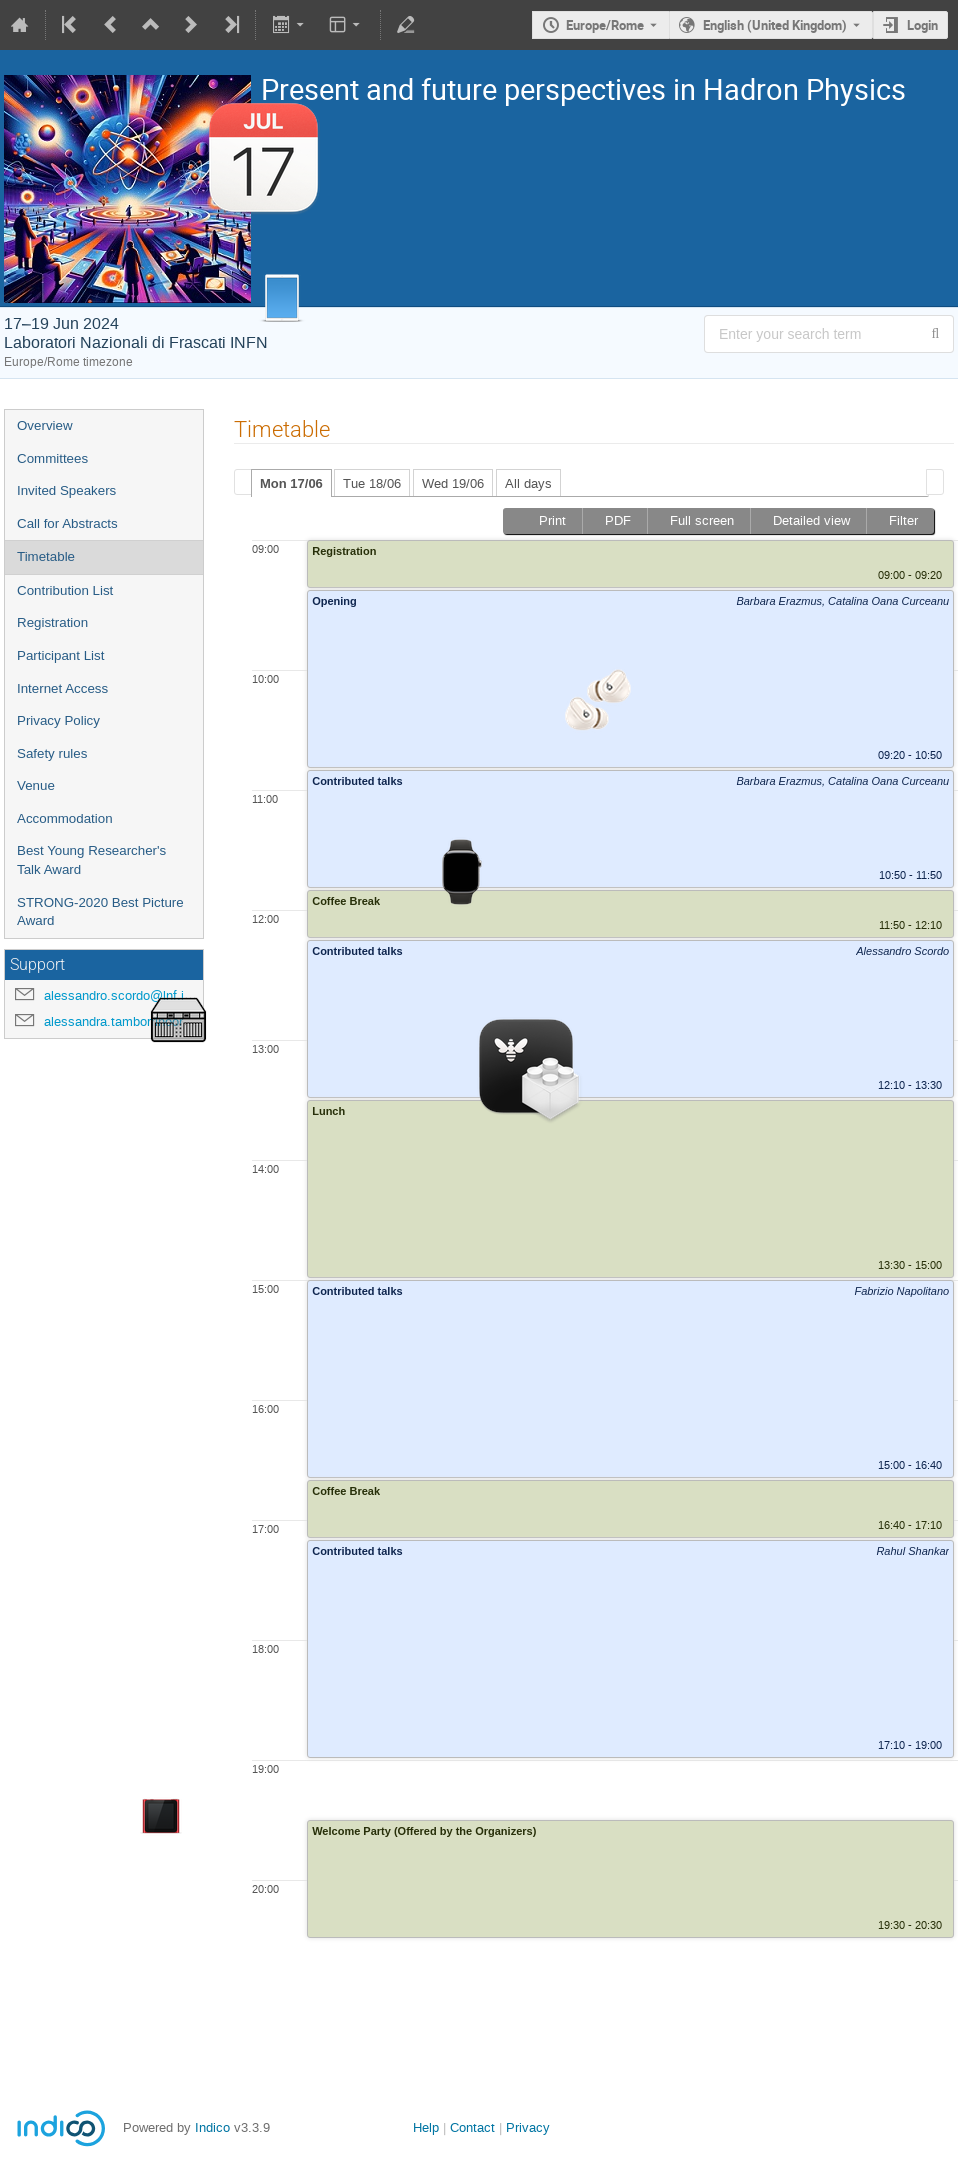 The width and height of the screenshot is (958, 2158). Describe the element at coordinates (598, 700) in the screenshot. I see `connect beats wireless earbuds via bluetooth` at that location.